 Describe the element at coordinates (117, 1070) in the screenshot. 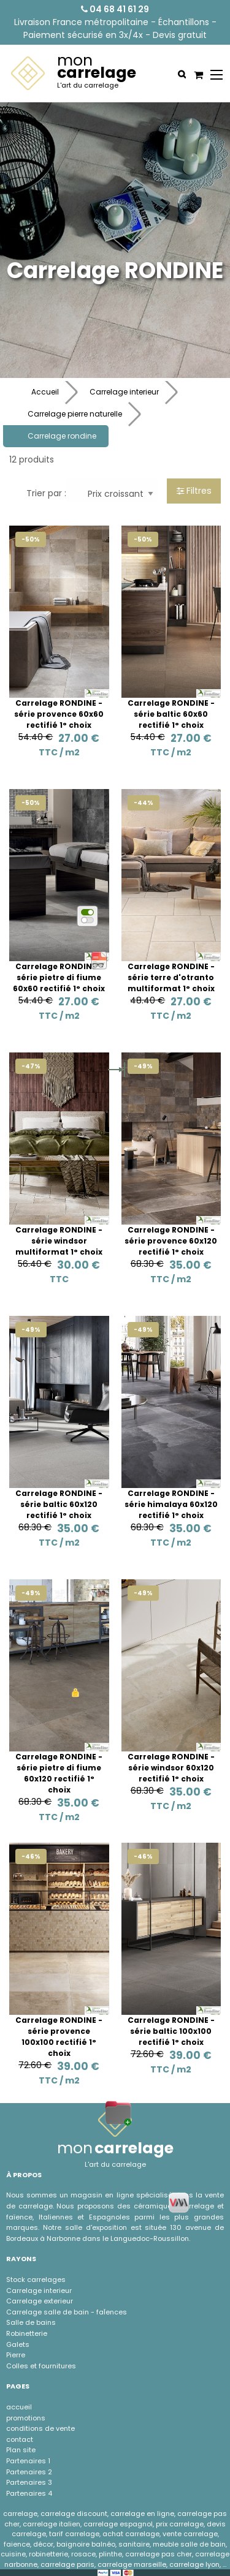

I see `jump to the last item in a list` at that location.